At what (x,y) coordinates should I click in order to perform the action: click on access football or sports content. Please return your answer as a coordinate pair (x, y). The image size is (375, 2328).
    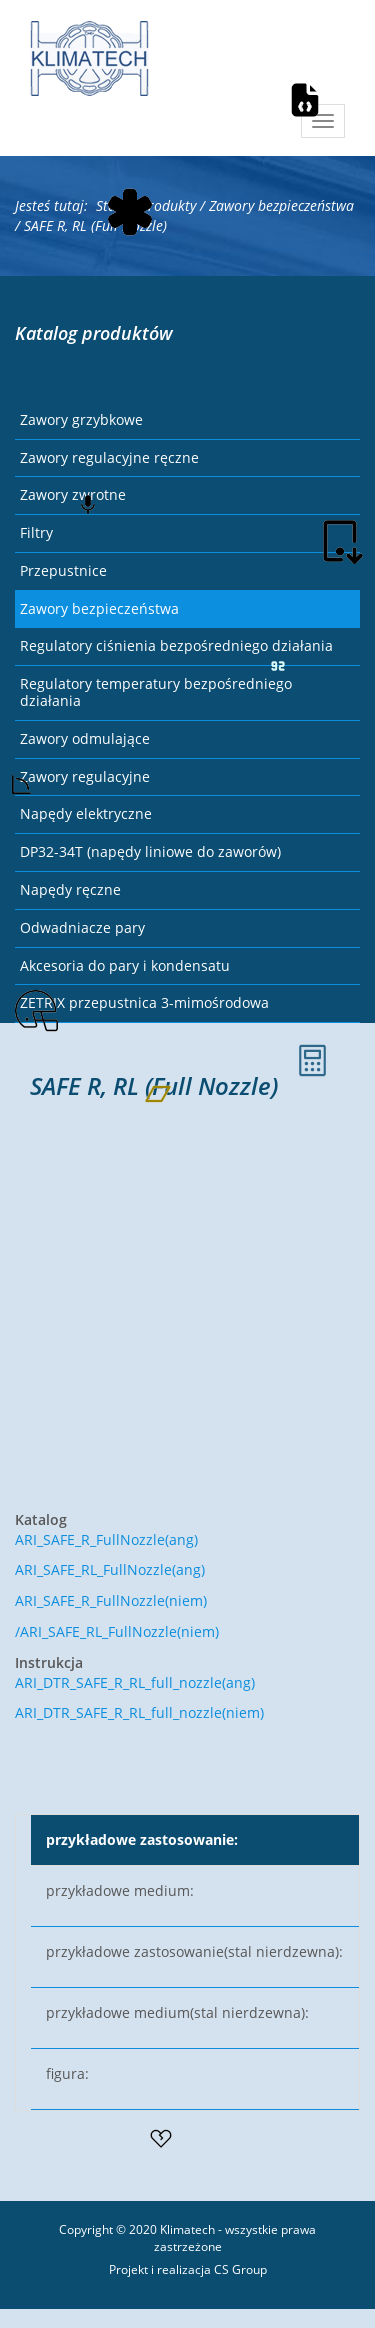
    Looking at the image, I should click on (36, 1011).